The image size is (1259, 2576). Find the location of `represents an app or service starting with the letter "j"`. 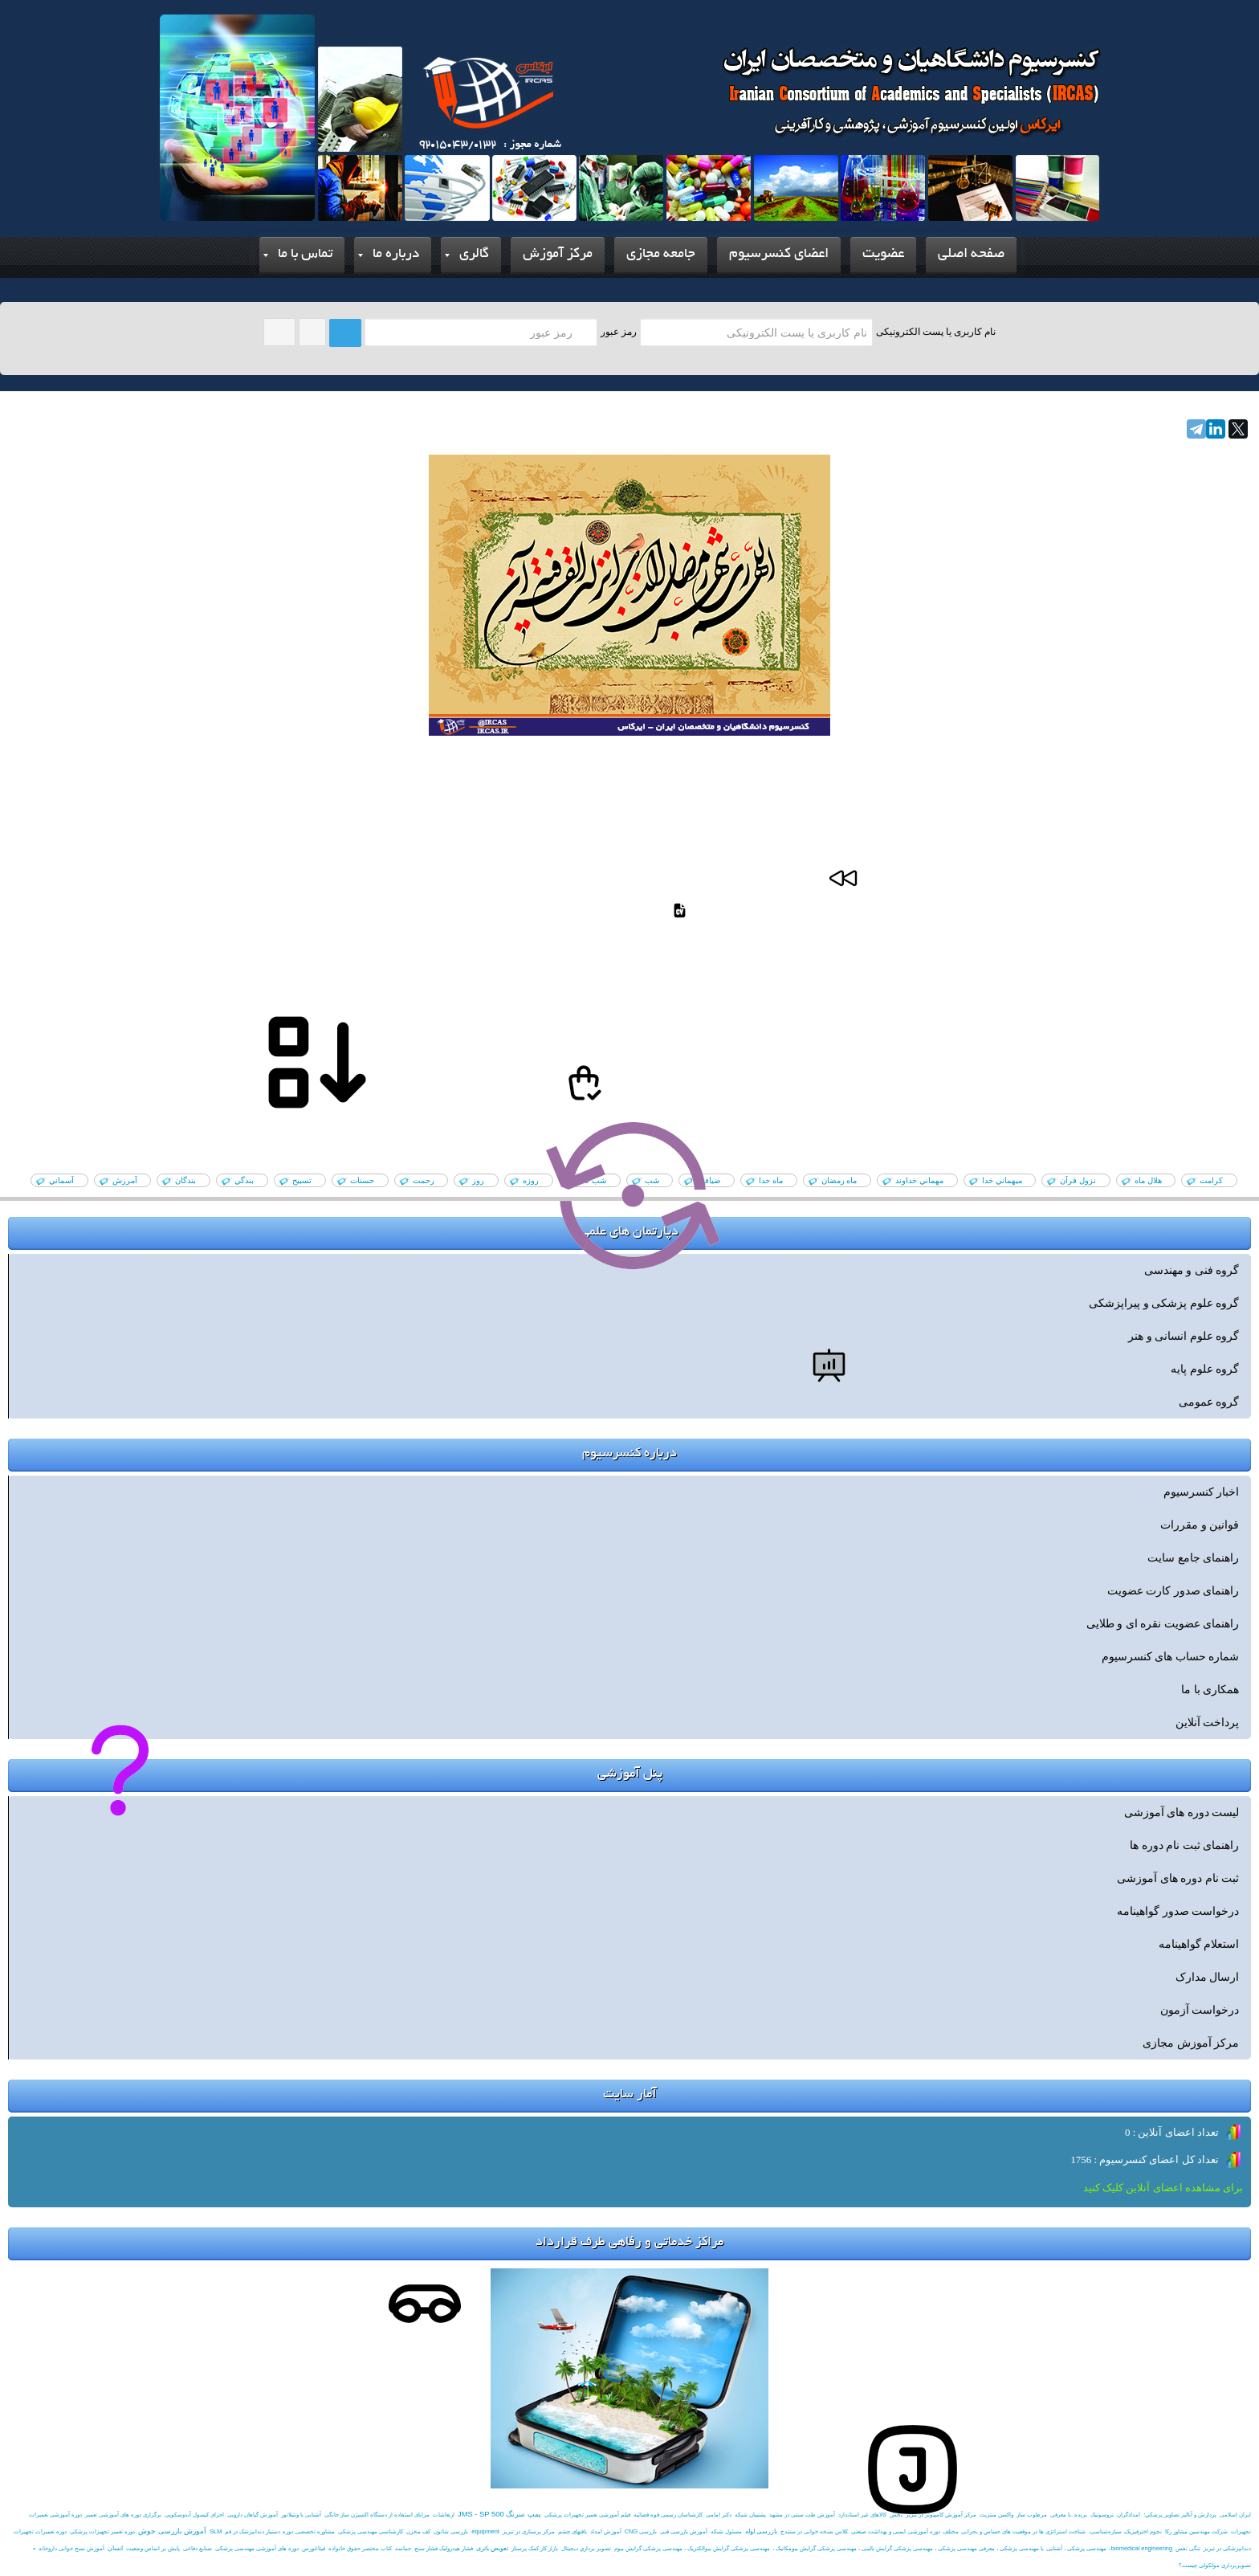

represents an app or service starting with the letter "j" is located at coordinates (912, 2469).